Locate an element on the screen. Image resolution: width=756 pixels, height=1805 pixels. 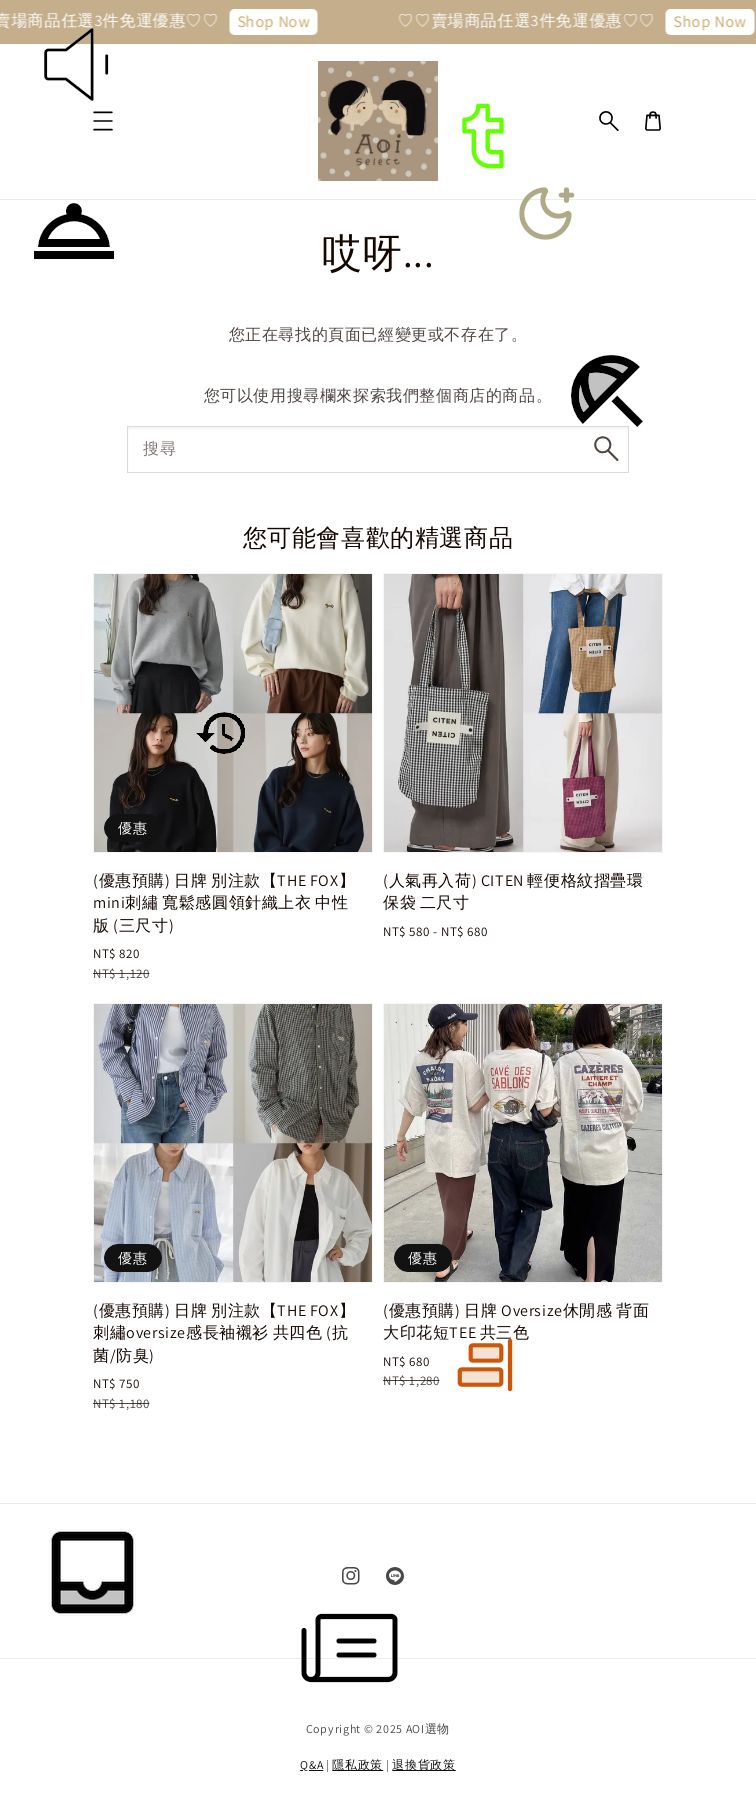
request room service or hotel amenities is located at coordinates (74, 231).